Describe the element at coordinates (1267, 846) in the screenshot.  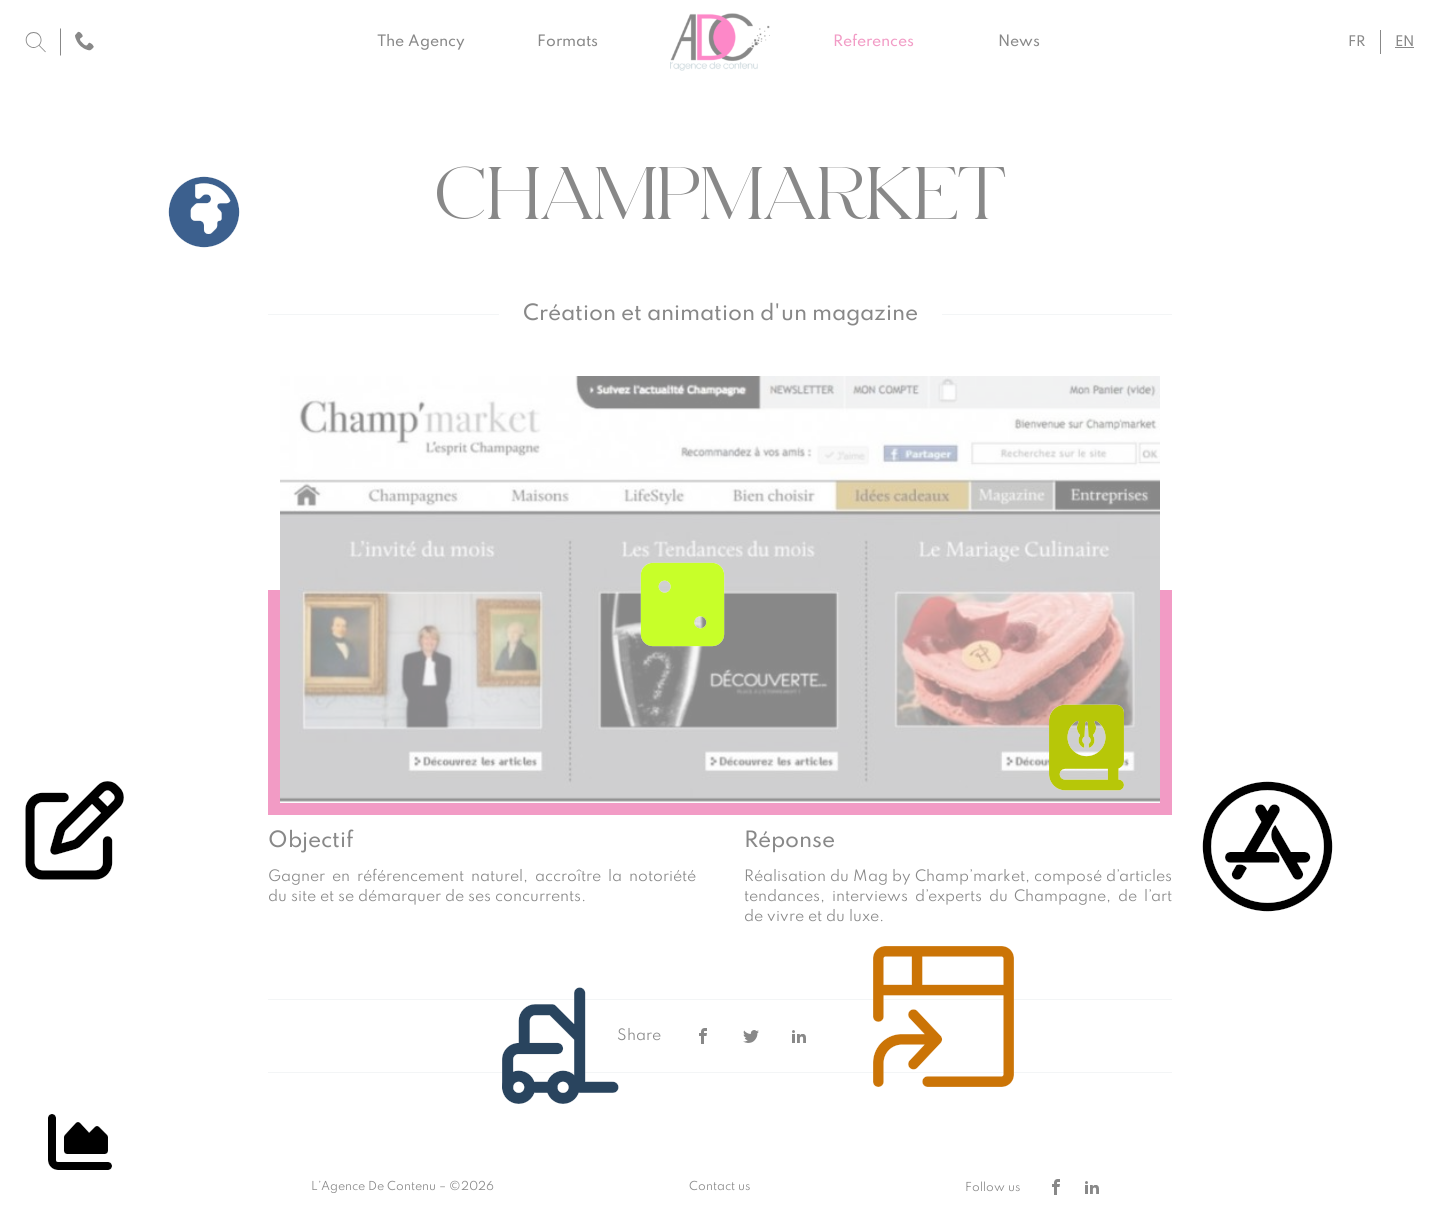
I see `open the Apple App Store` at that location.